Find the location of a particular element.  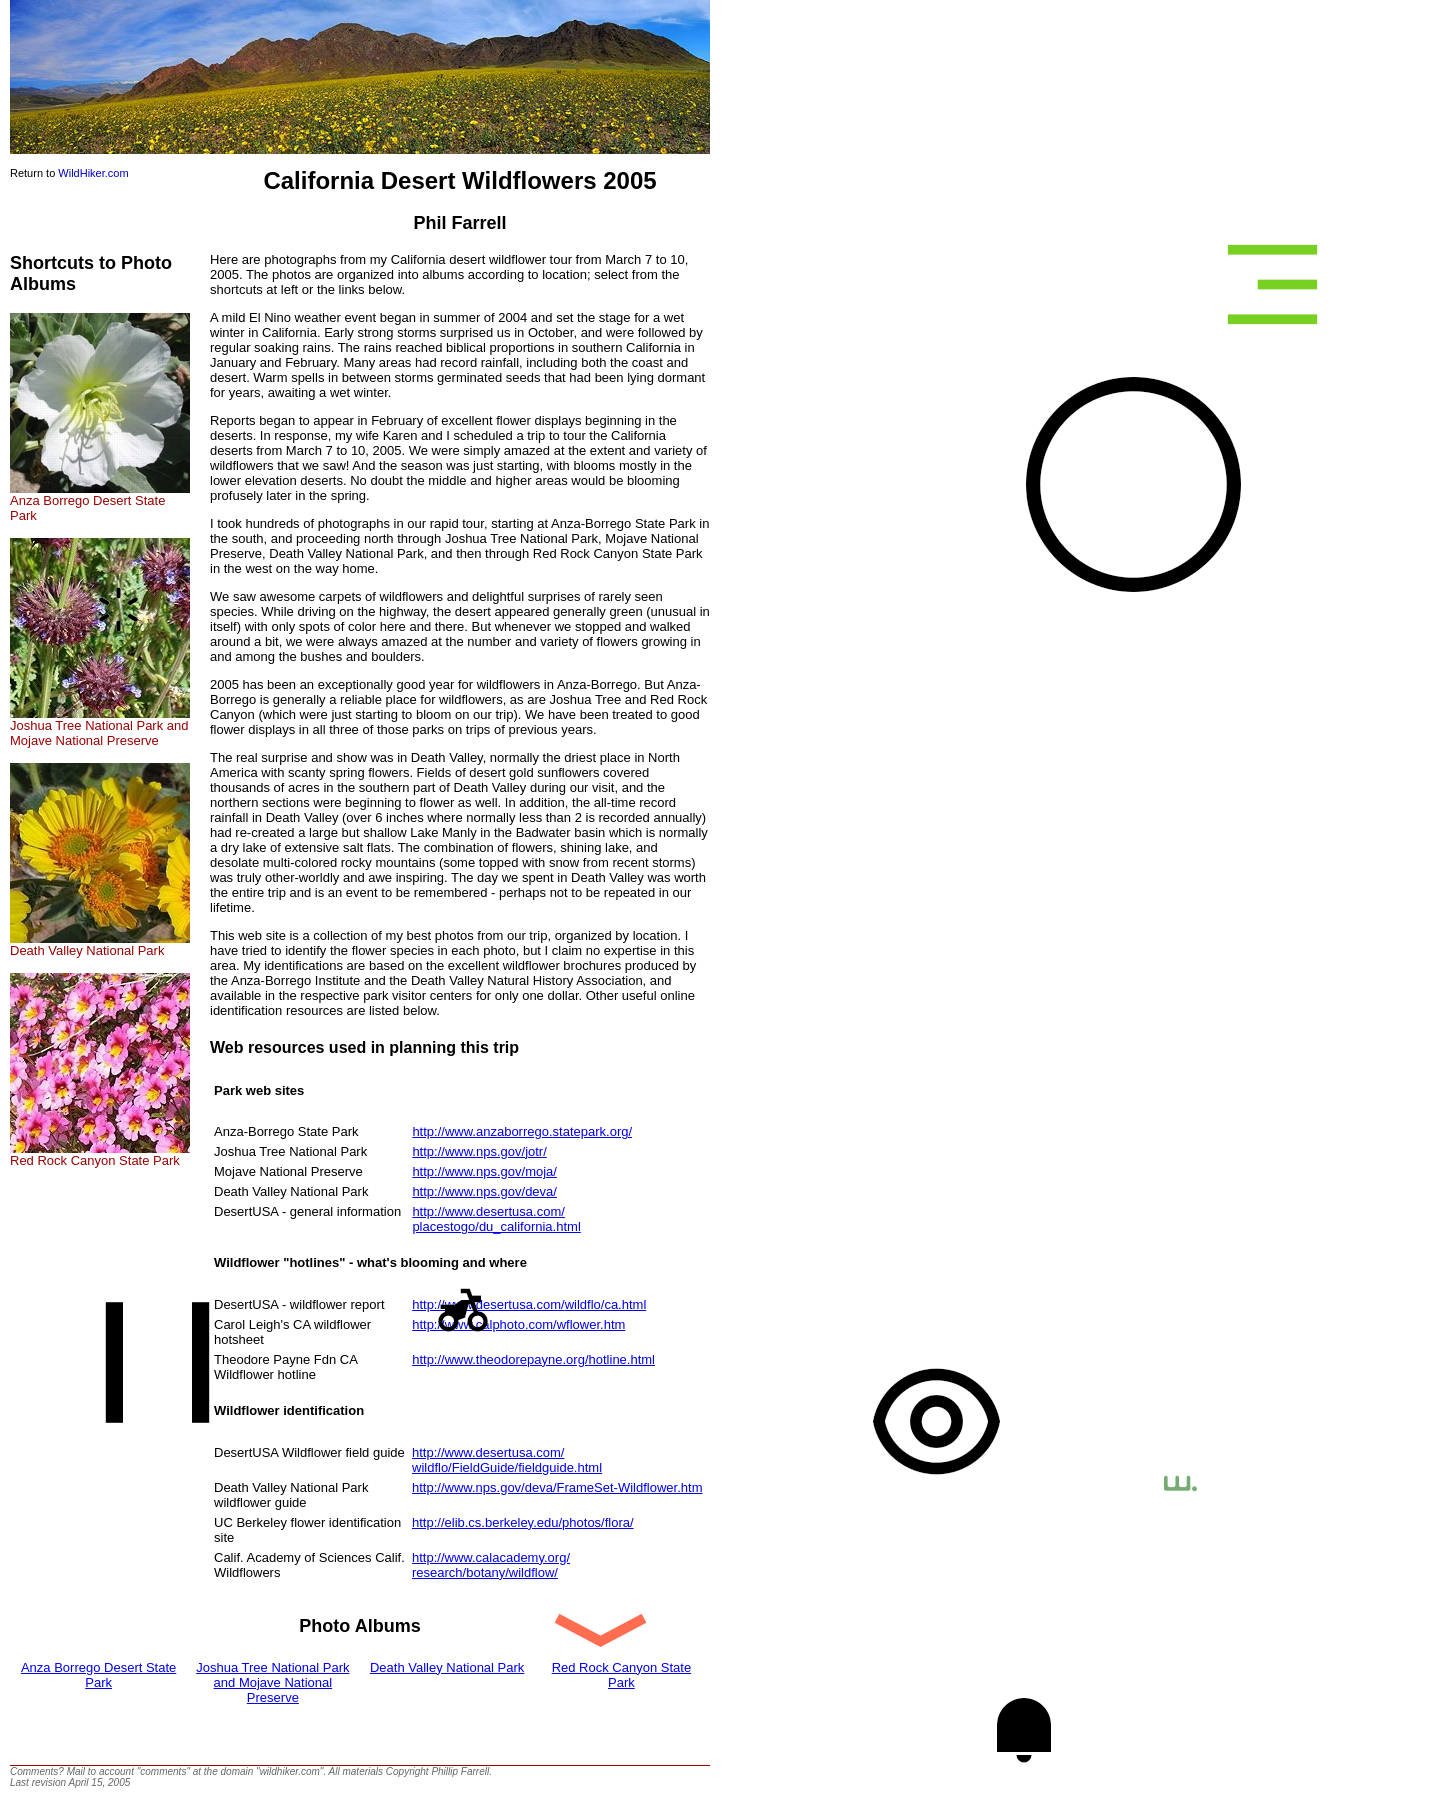

loading content in progress is located at coordinates (118, 609).